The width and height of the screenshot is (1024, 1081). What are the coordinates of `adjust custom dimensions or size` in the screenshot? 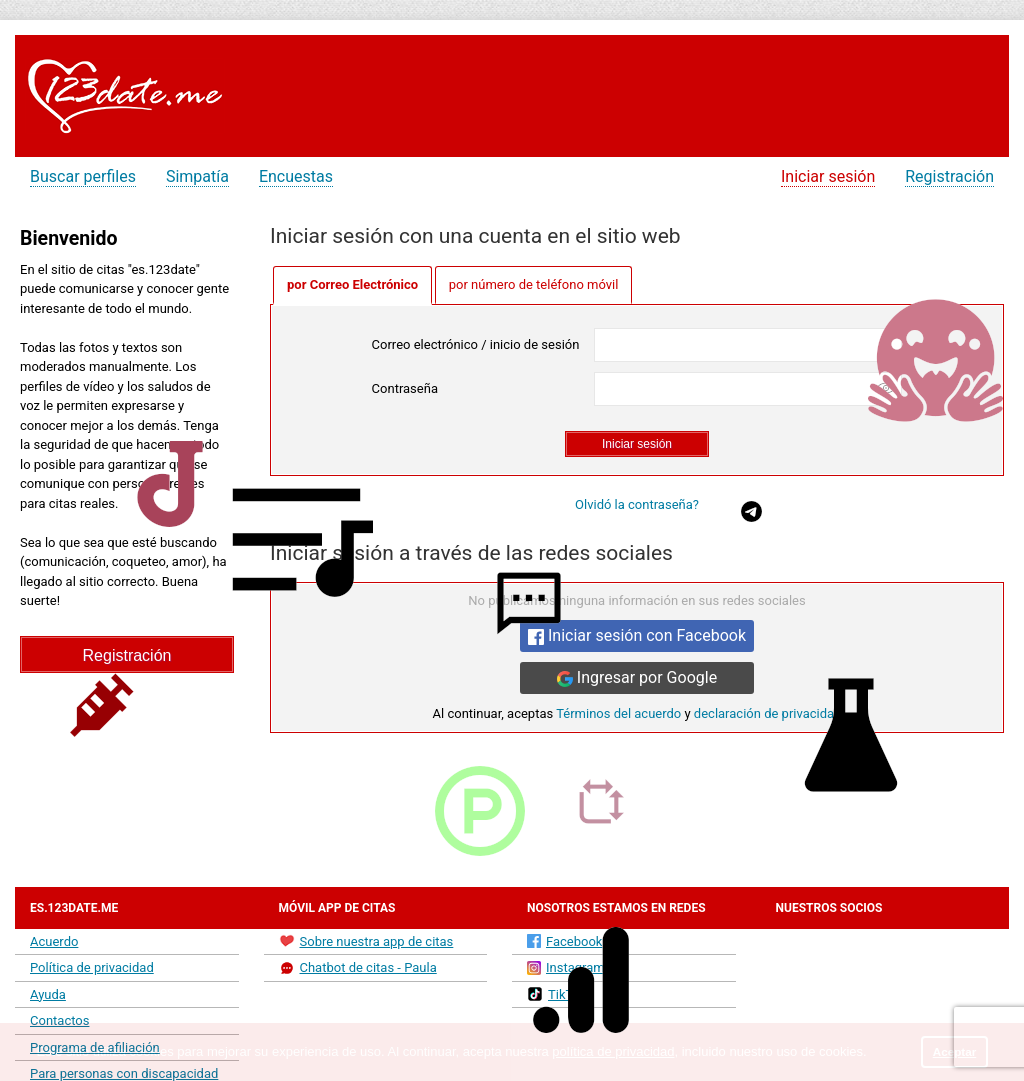 It's located at (599, 804).